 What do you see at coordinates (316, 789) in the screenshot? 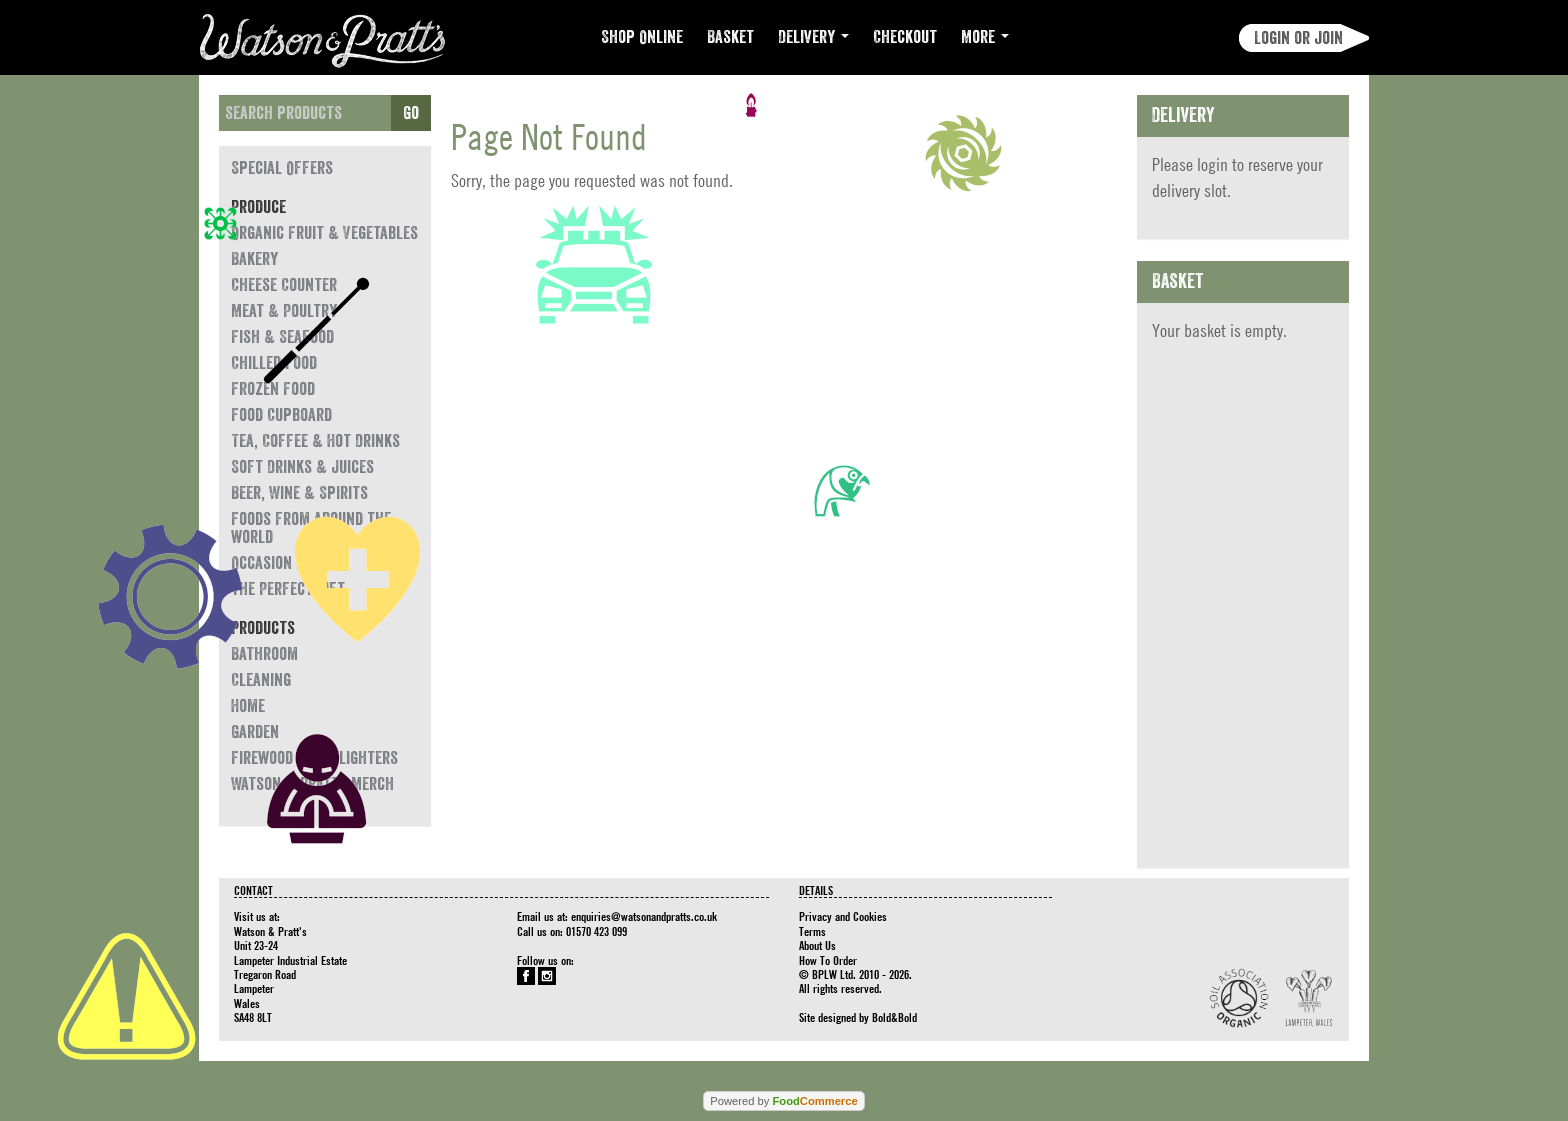
I see `access prayer or meditation features` at bounding box center [316, 789].